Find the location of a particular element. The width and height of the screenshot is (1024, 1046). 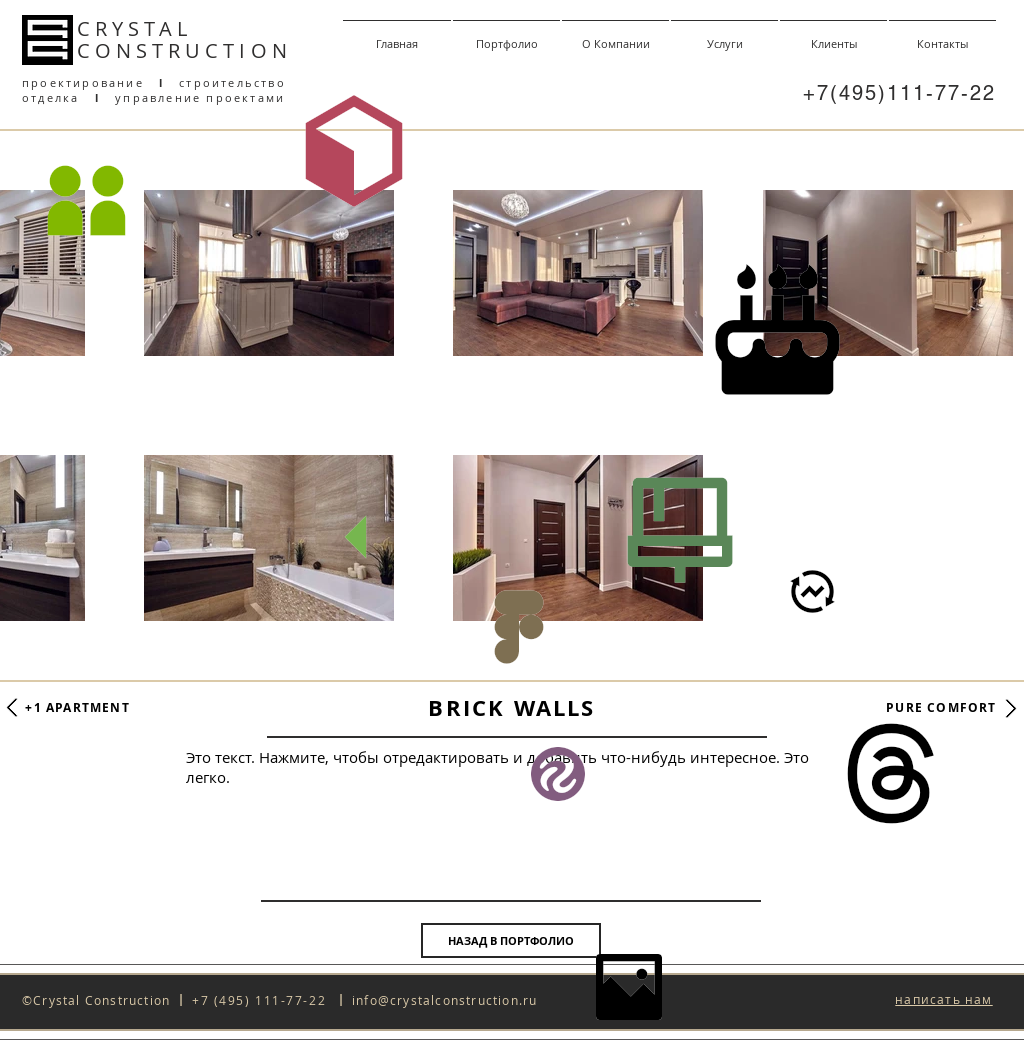

view birthday or celebration events is located at coordinates (777, 332).